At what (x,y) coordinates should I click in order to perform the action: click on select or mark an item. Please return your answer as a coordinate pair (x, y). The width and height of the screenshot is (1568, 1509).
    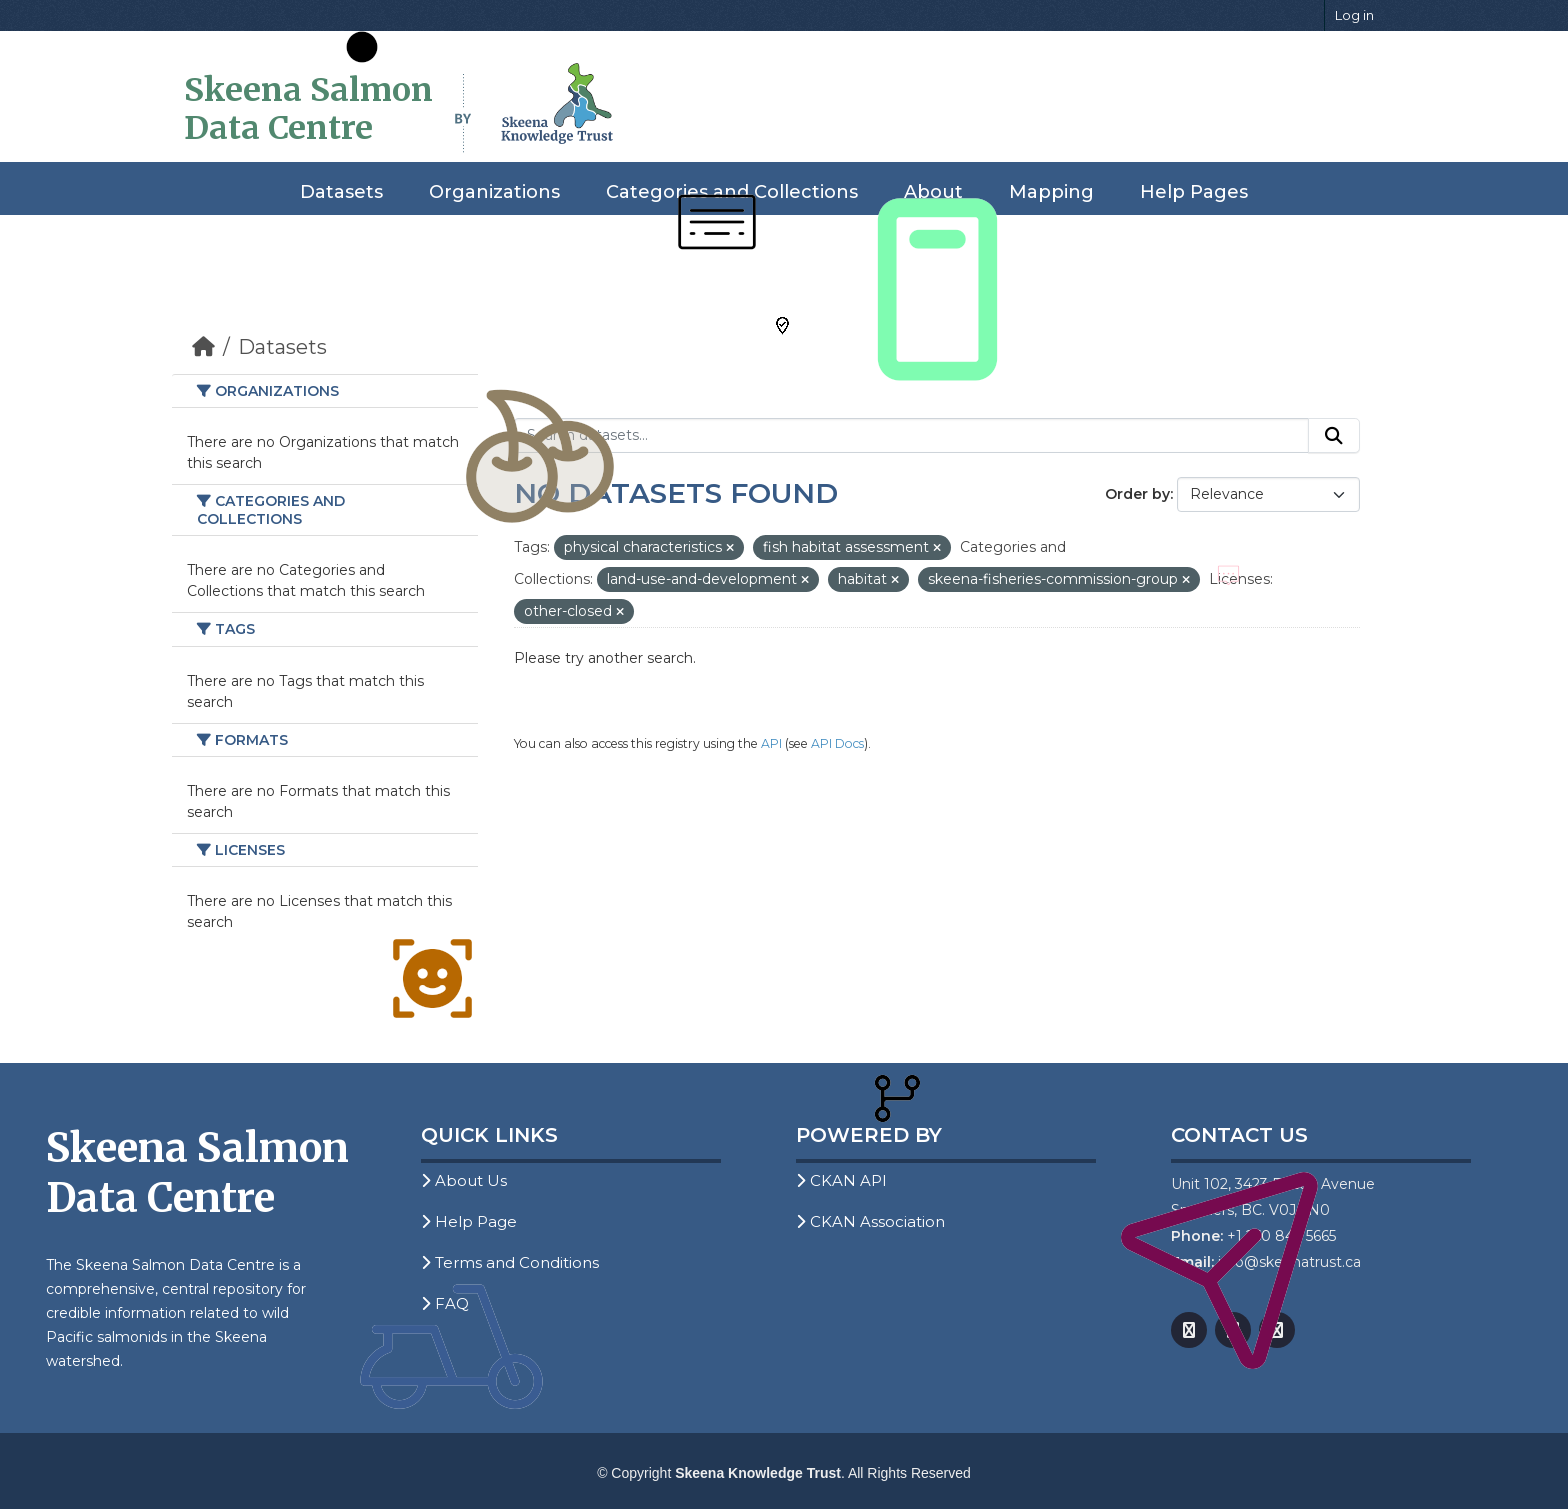
    Looking at the image, I should click on (362, 47).